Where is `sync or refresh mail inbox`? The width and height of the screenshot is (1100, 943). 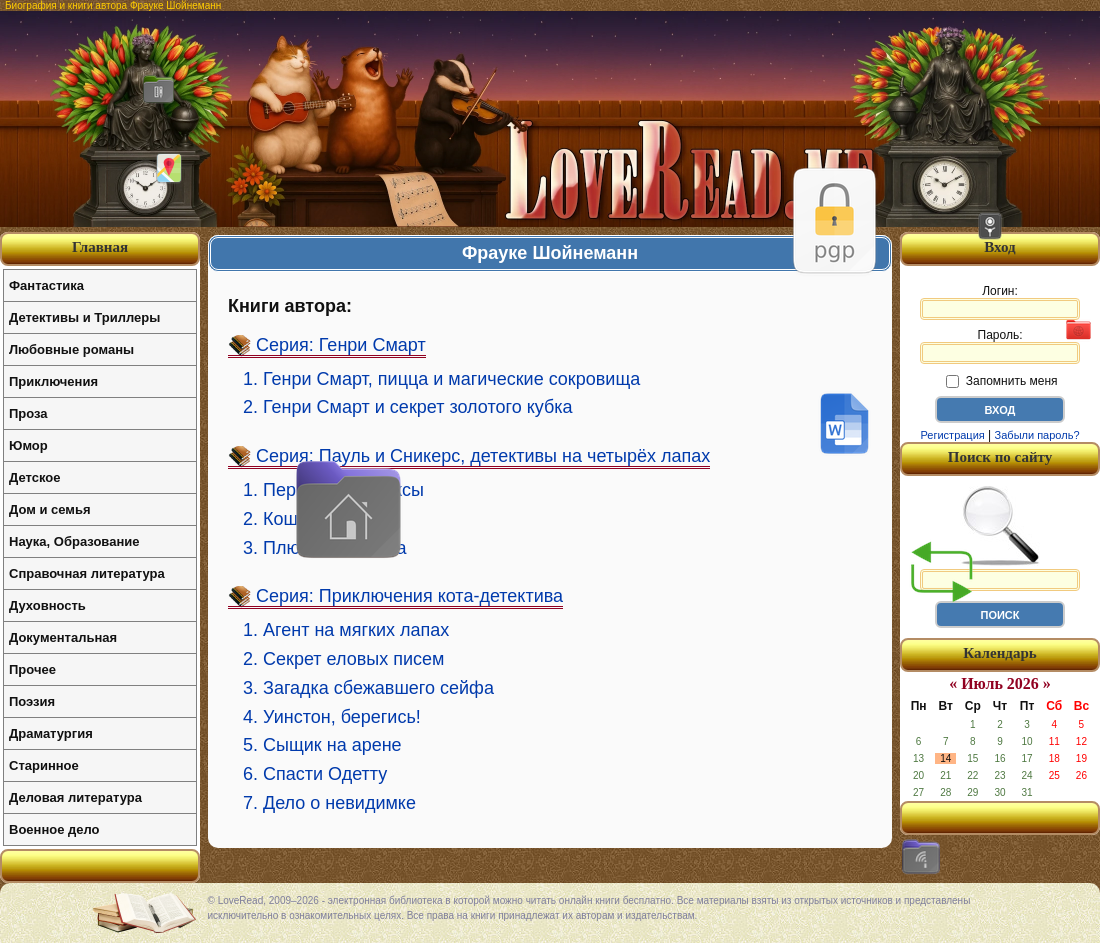 sync or refresh mail inbox is located at coordinates (942, 571).